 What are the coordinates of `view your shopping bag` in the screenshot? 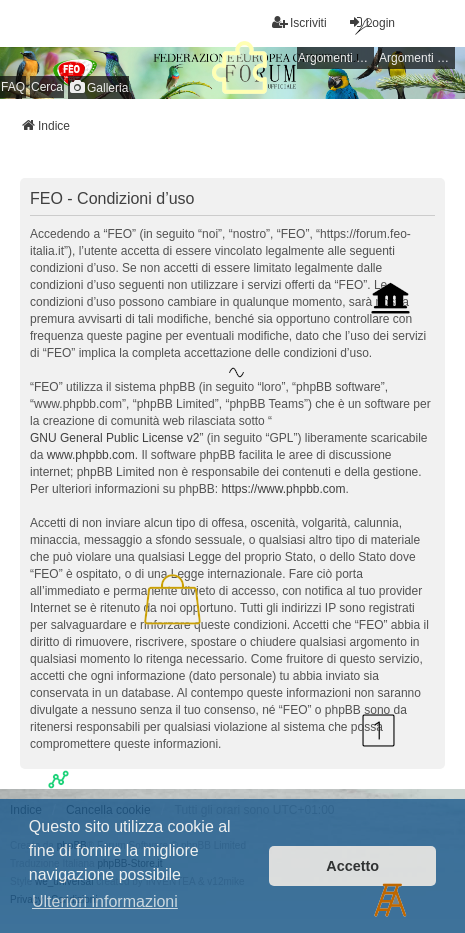 It's located at (172, 602).